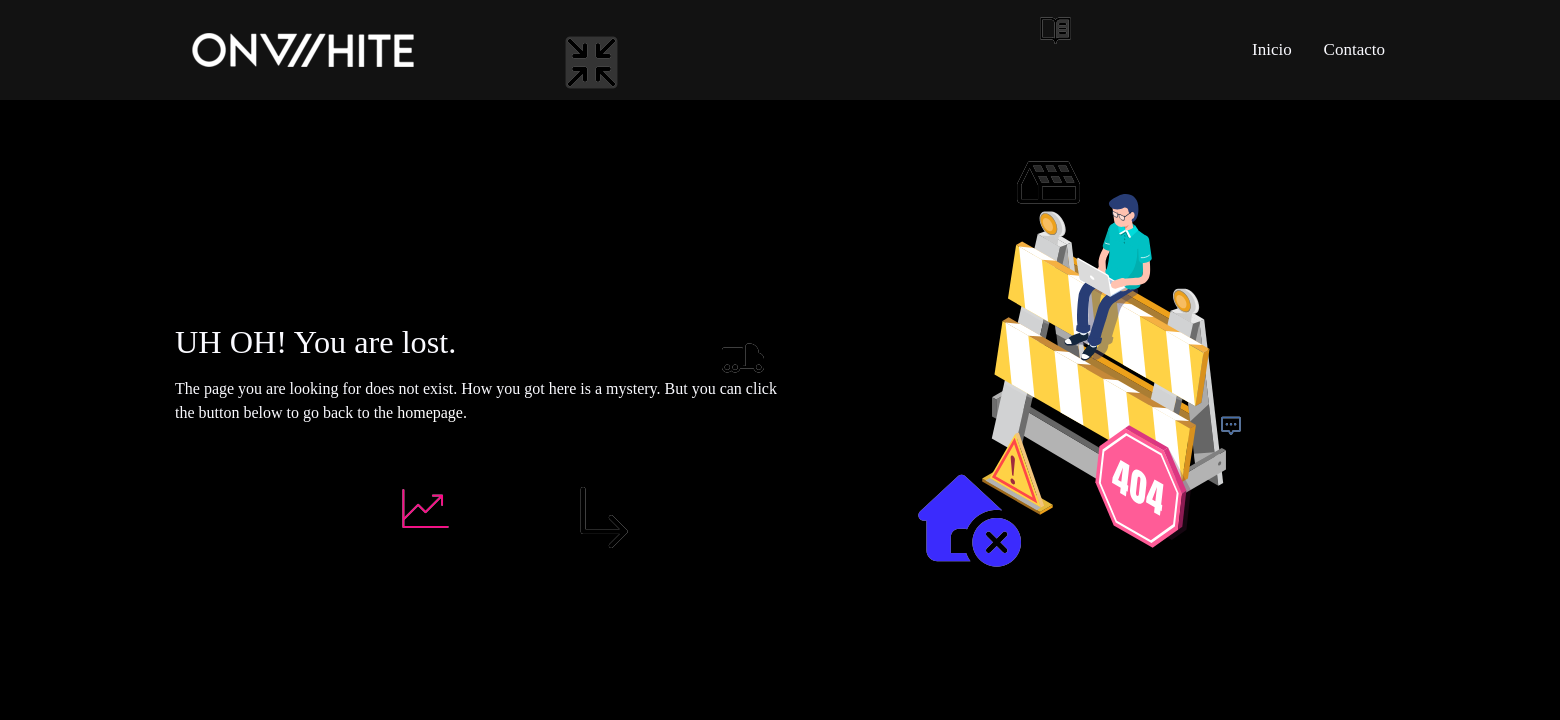  I want to click on move item down and to the right, so click(599, 517).